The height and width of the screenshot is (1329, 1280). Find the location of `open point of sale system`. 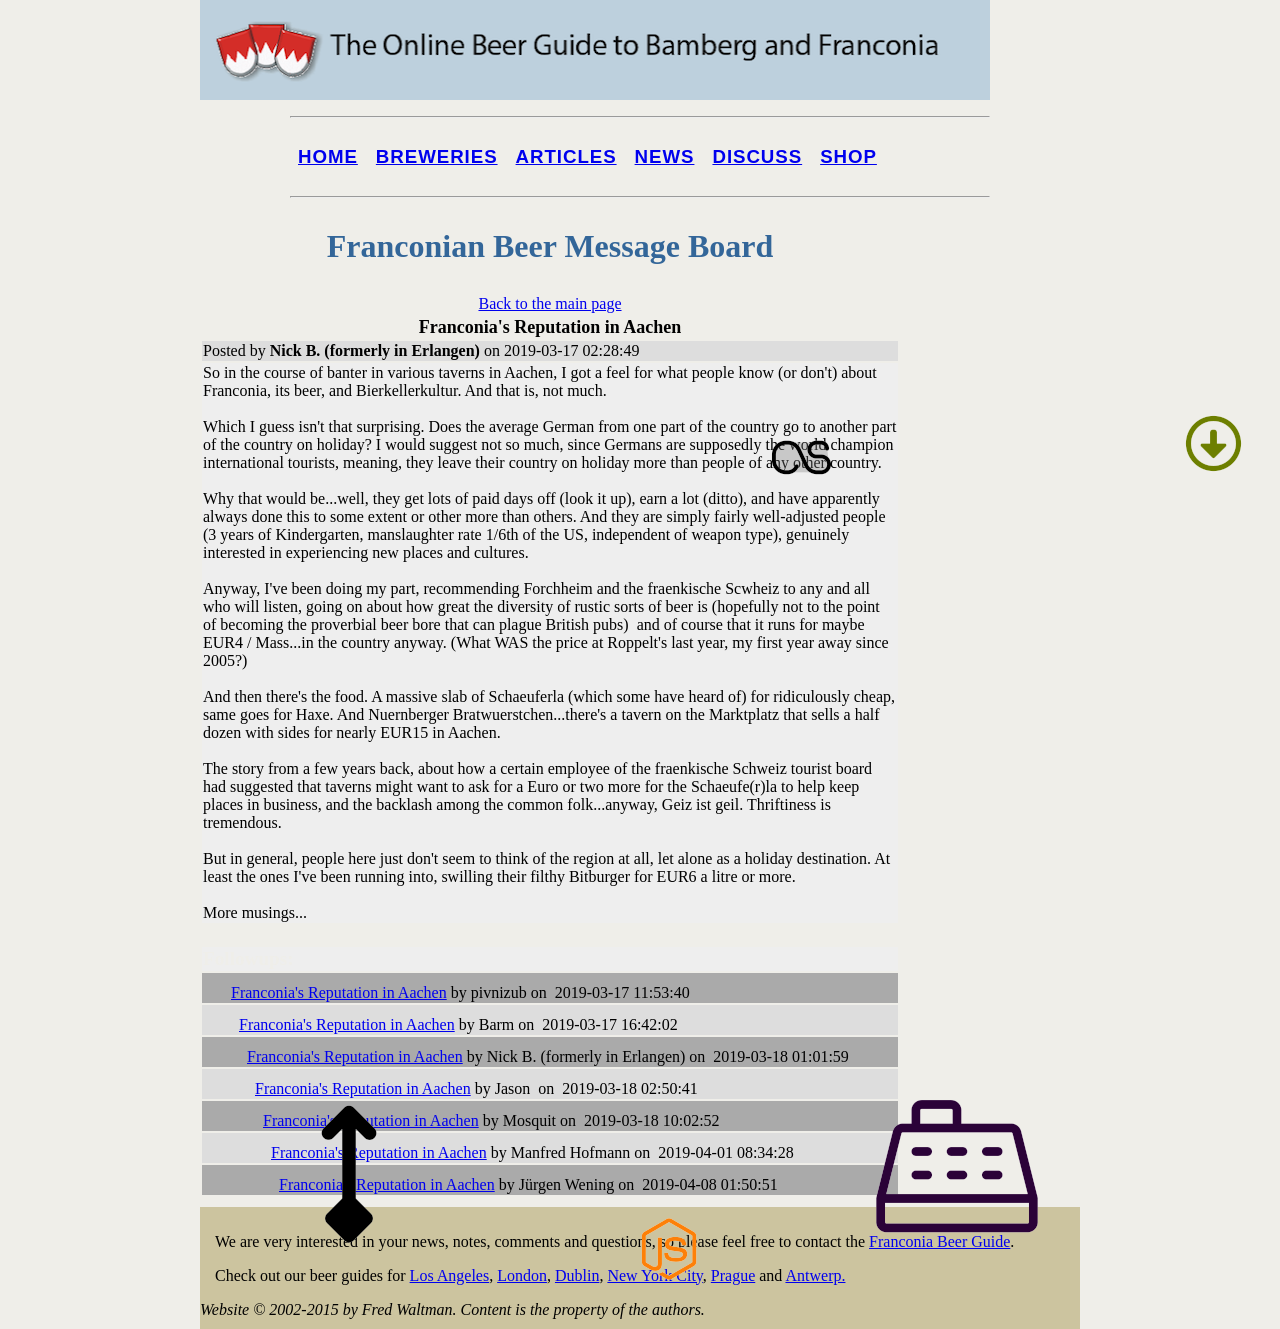

open point of sale system is located at coordinates (957, 1175).